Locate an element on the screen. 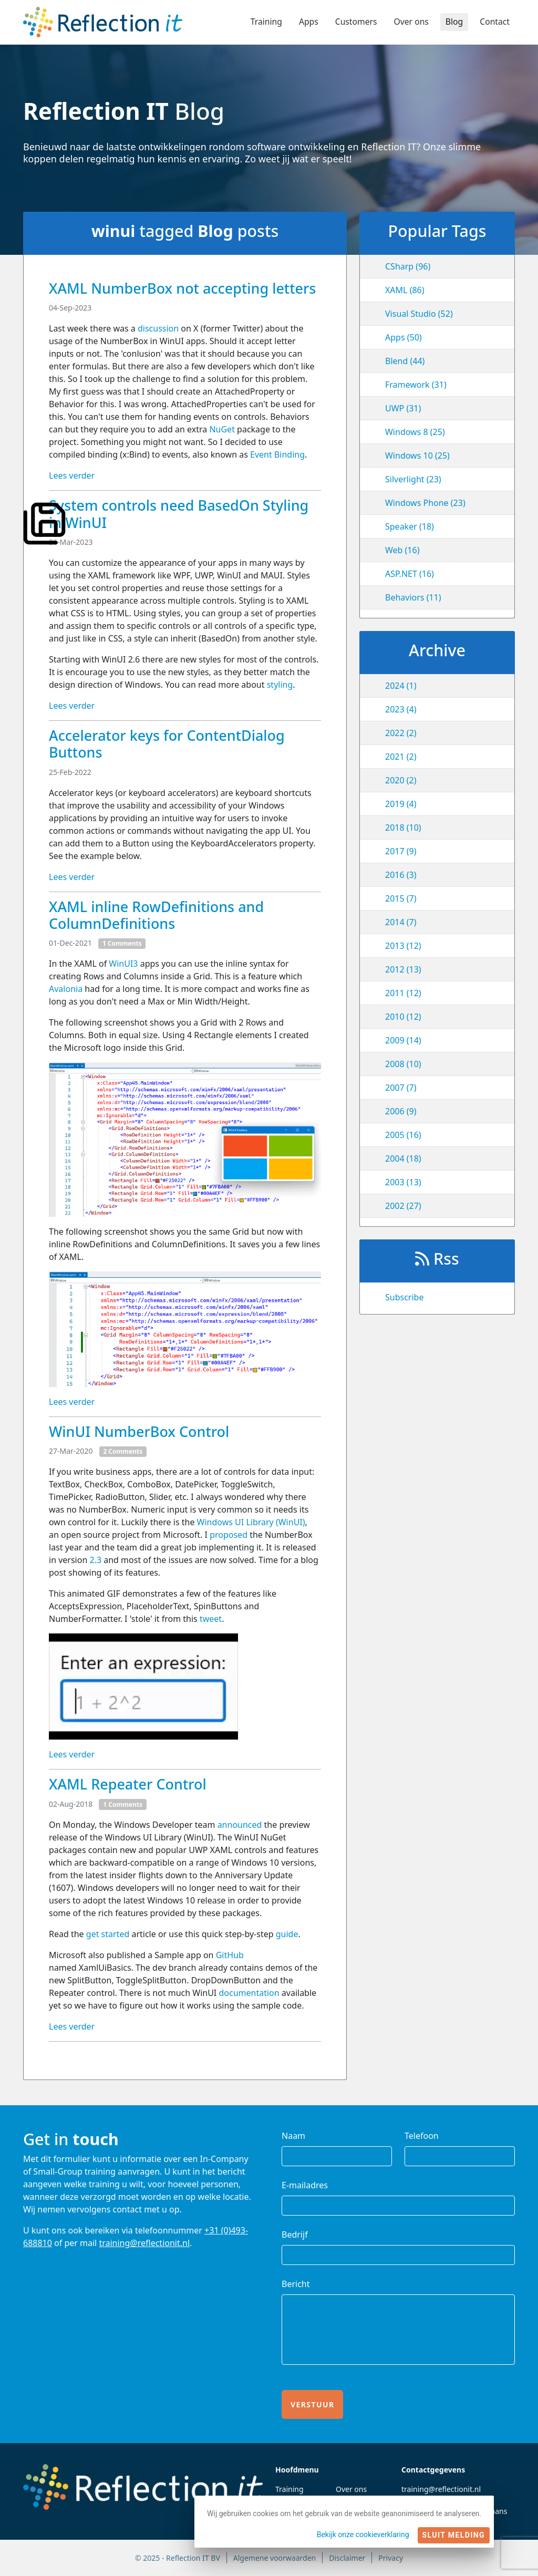 The image size is (538, 2576). save all open files at once is located at coordinates (44, 523).